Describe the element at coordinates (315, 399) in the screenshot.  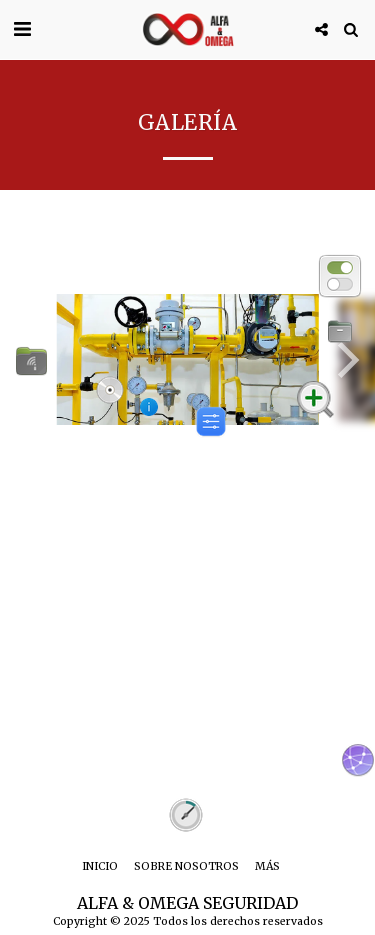
I see `zoom to fit content in view` at that location.